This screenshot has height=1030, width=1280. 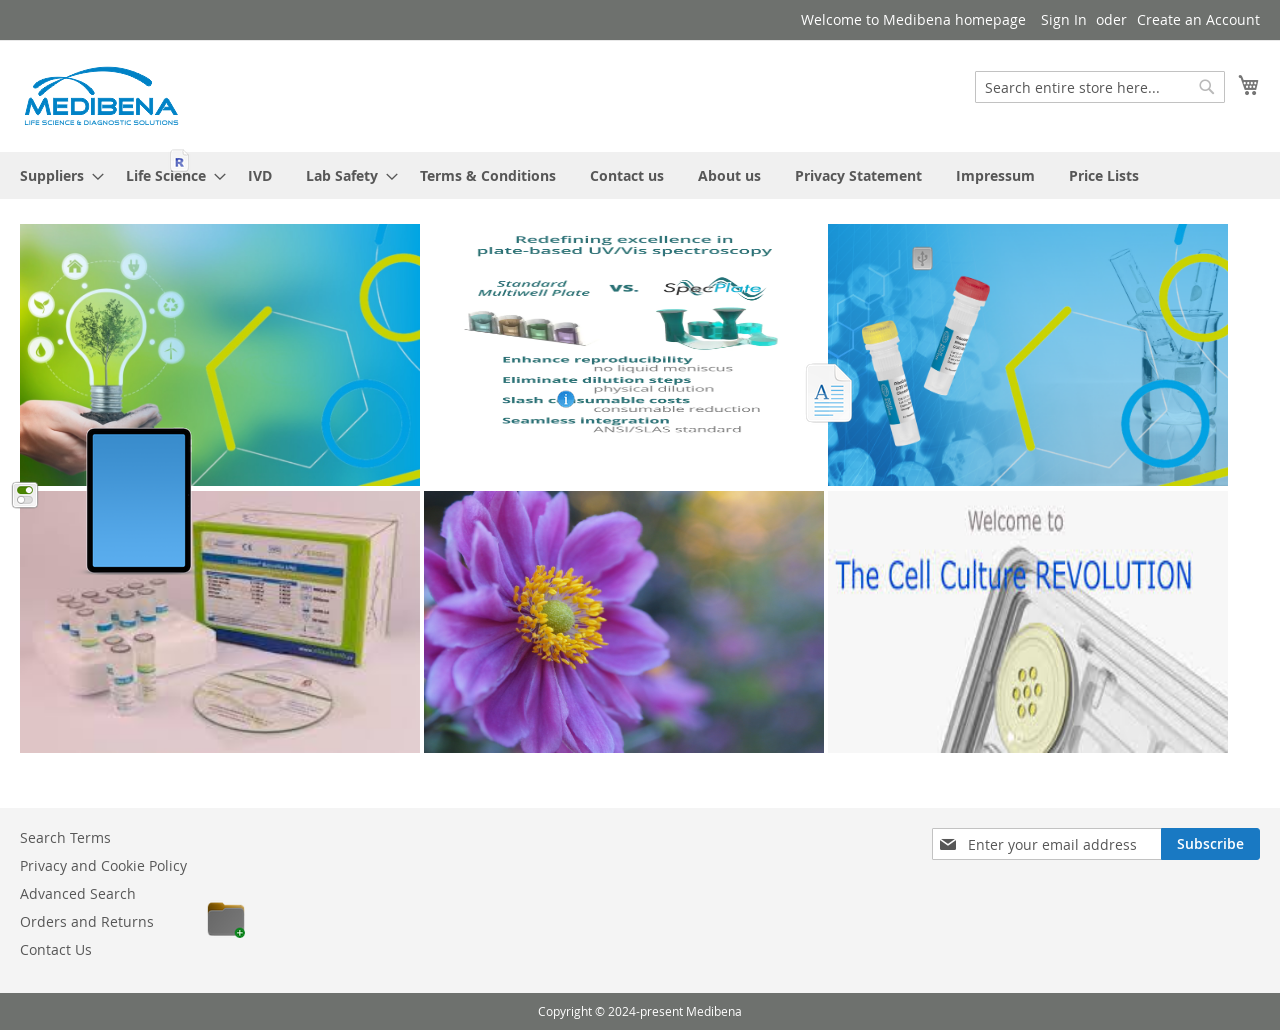 What do you see at coordinates (566, 399) in the screenshot?
I see `view information or details about an application` at bounding box center [566, 399].